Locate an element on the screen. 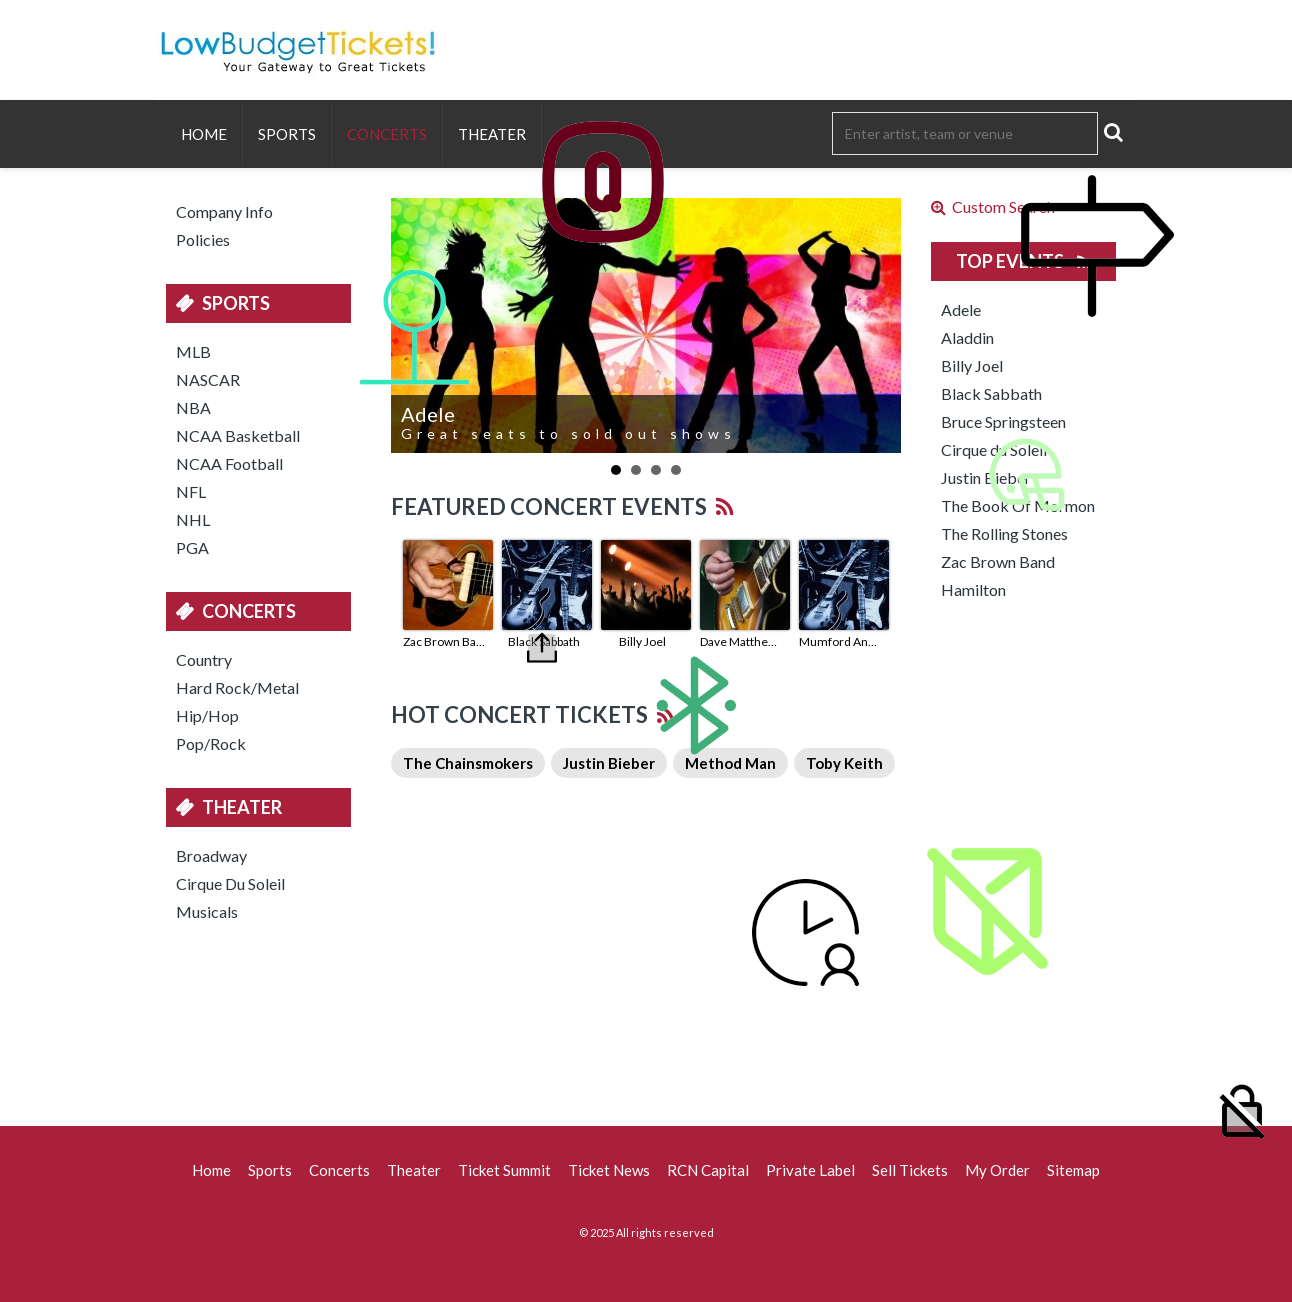 The height and width of the screenshot is (1302, 1292). upload a file or document is located at coordinates (542, 649).